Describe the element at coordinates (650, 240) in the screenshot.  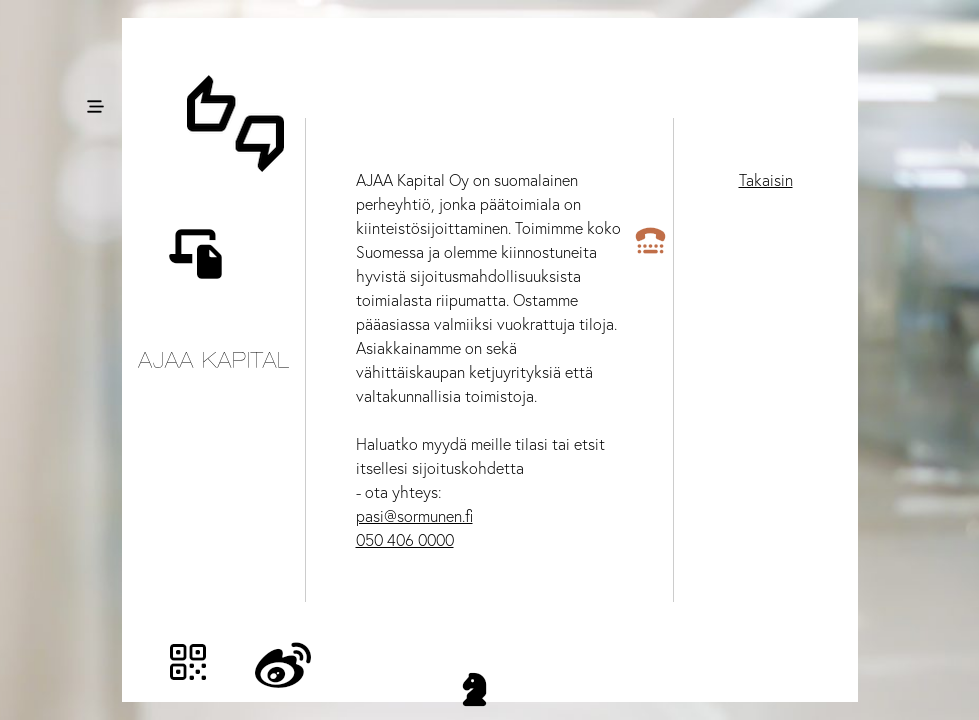
I see `access TTY or text telephone services` at that location.